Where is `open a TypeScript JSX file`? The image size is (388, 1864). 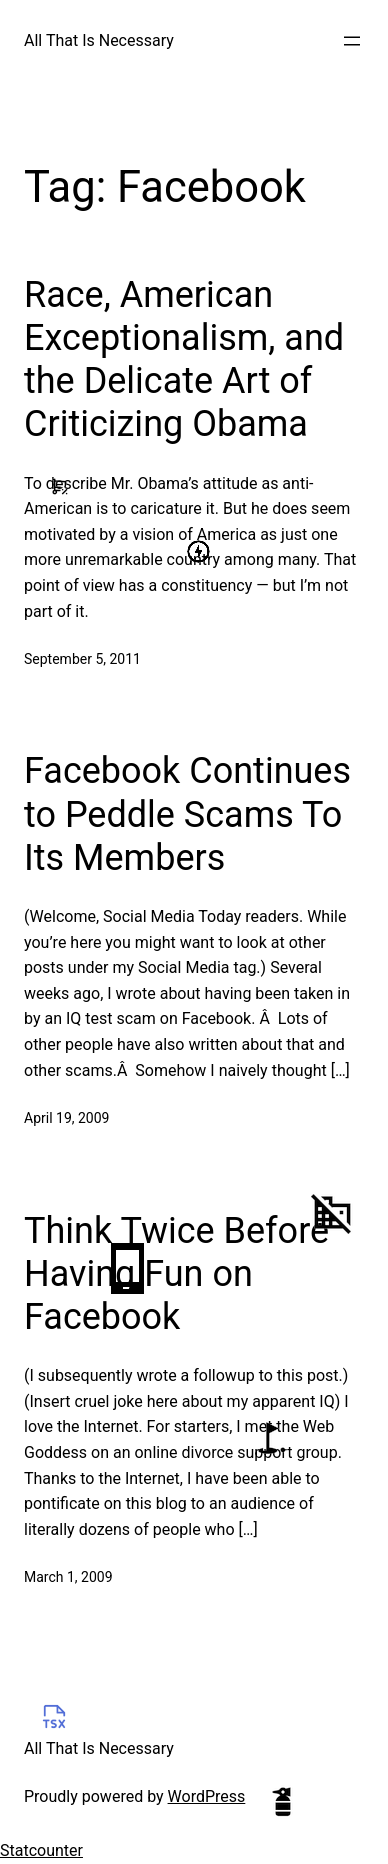
open a TypeScript JSX file is located at coordinates (54, 1717).